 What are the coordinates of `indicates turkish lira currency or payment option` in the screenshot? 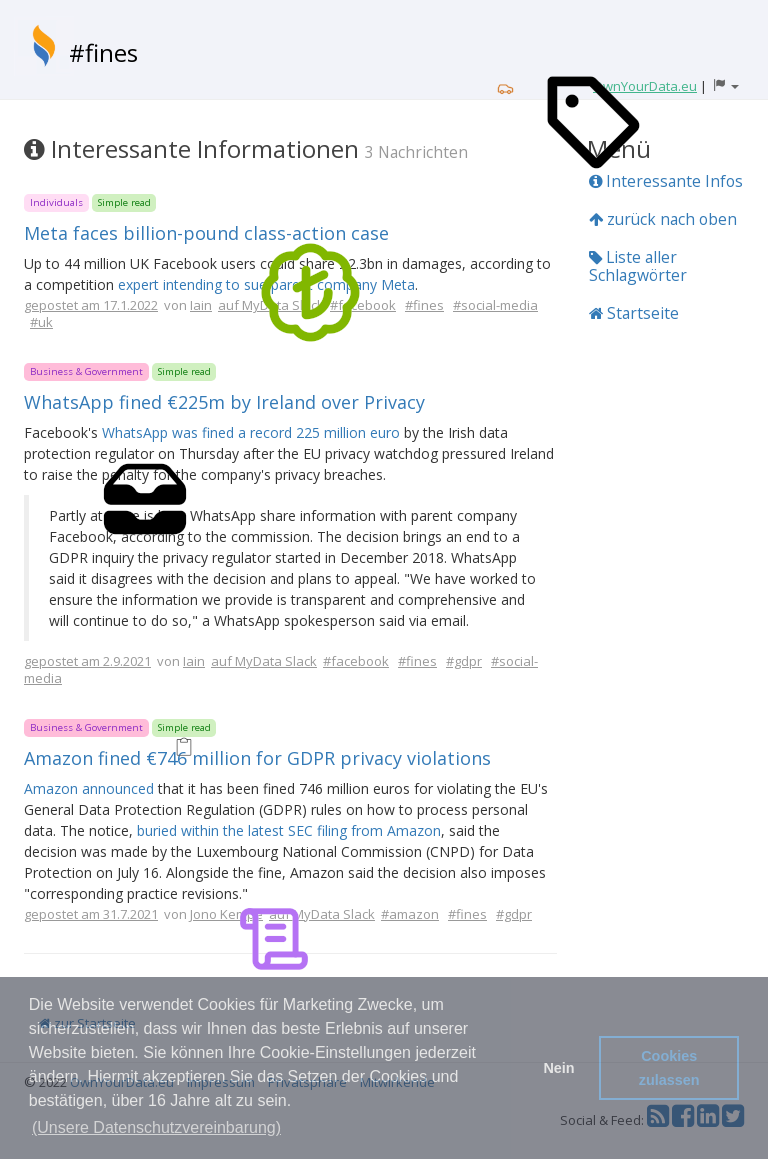 It's located at (310, 292).